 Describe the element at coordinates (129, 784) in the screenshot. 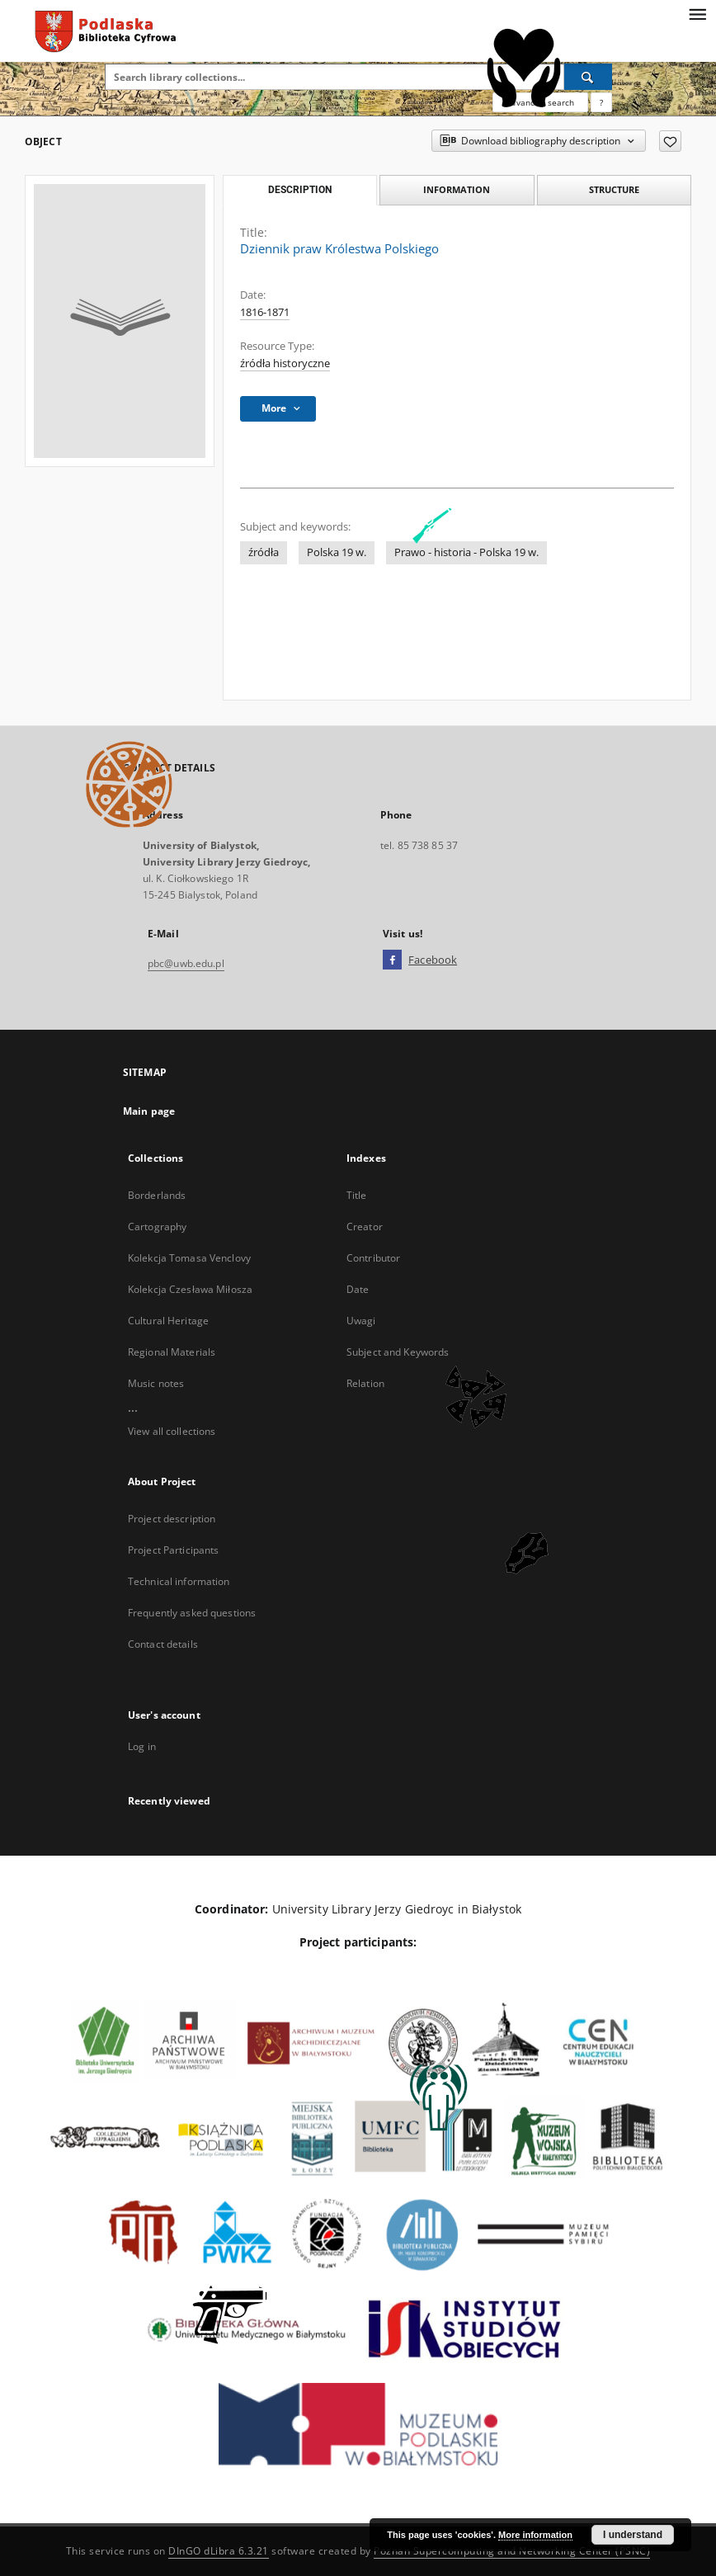

I see `food or restaurant category in a game menu` at that location.